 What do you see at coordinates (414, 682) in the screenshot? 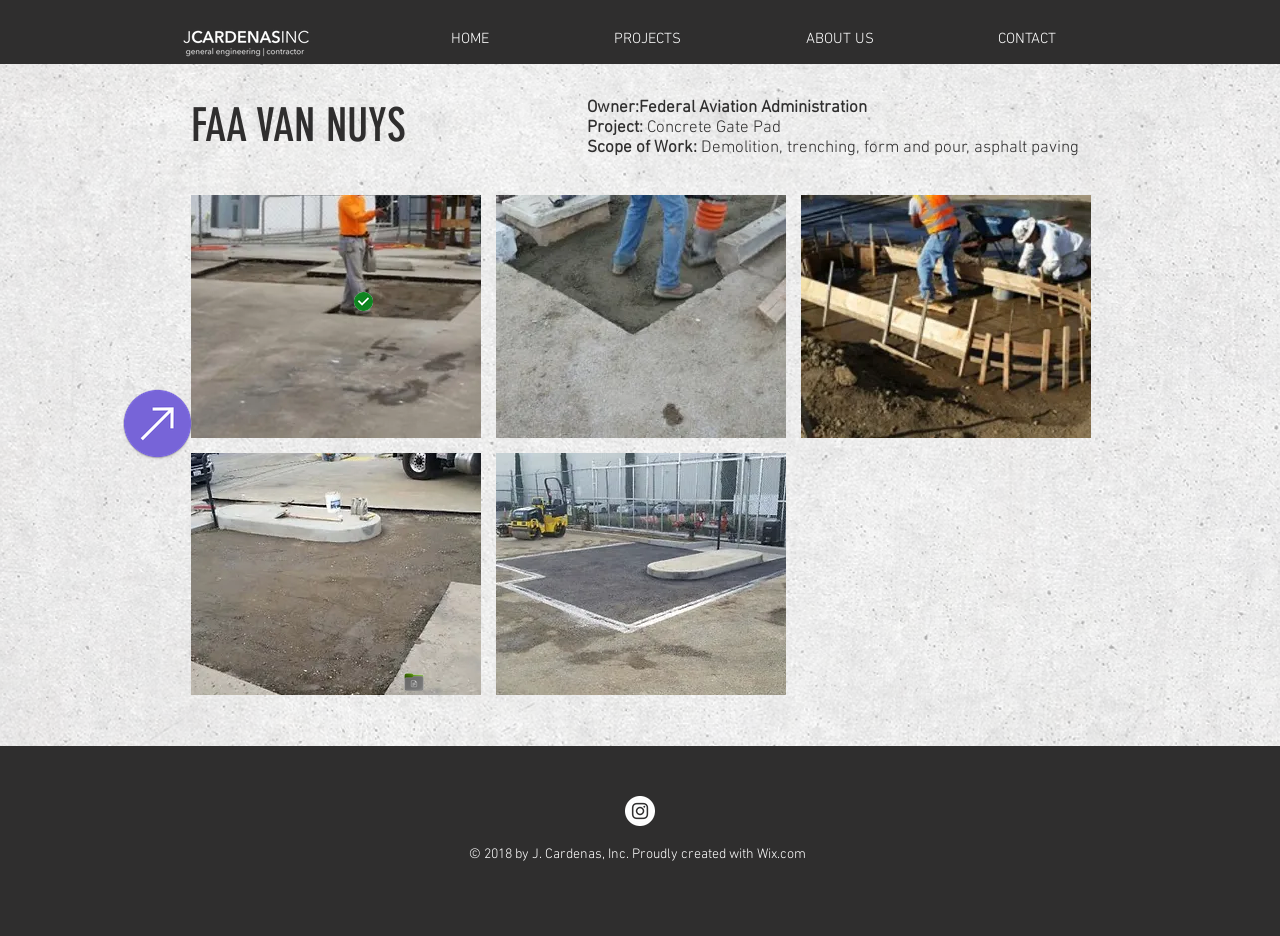
I see `open your documents folder` at bounding box center [414, 682].